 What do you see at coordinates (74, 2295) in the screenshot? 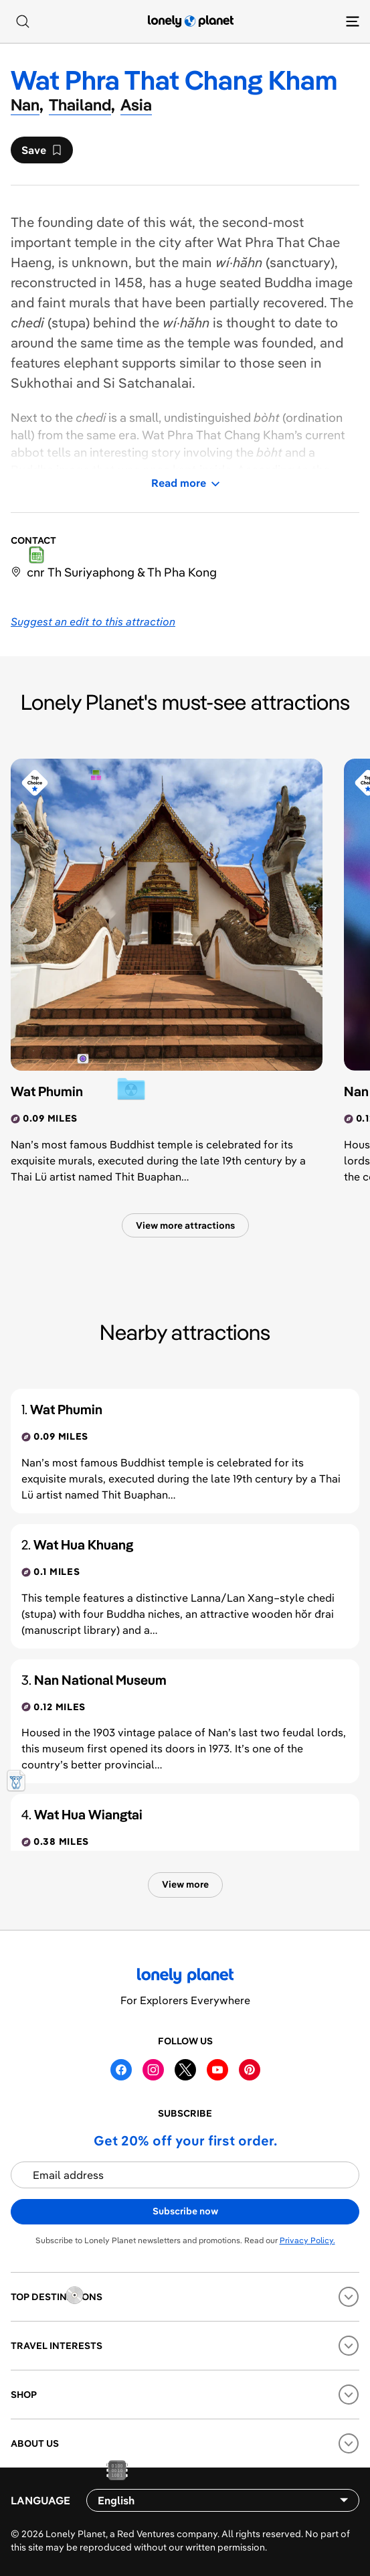
I see `access DVD-ROM drive` at bounding box center [74, 2295].